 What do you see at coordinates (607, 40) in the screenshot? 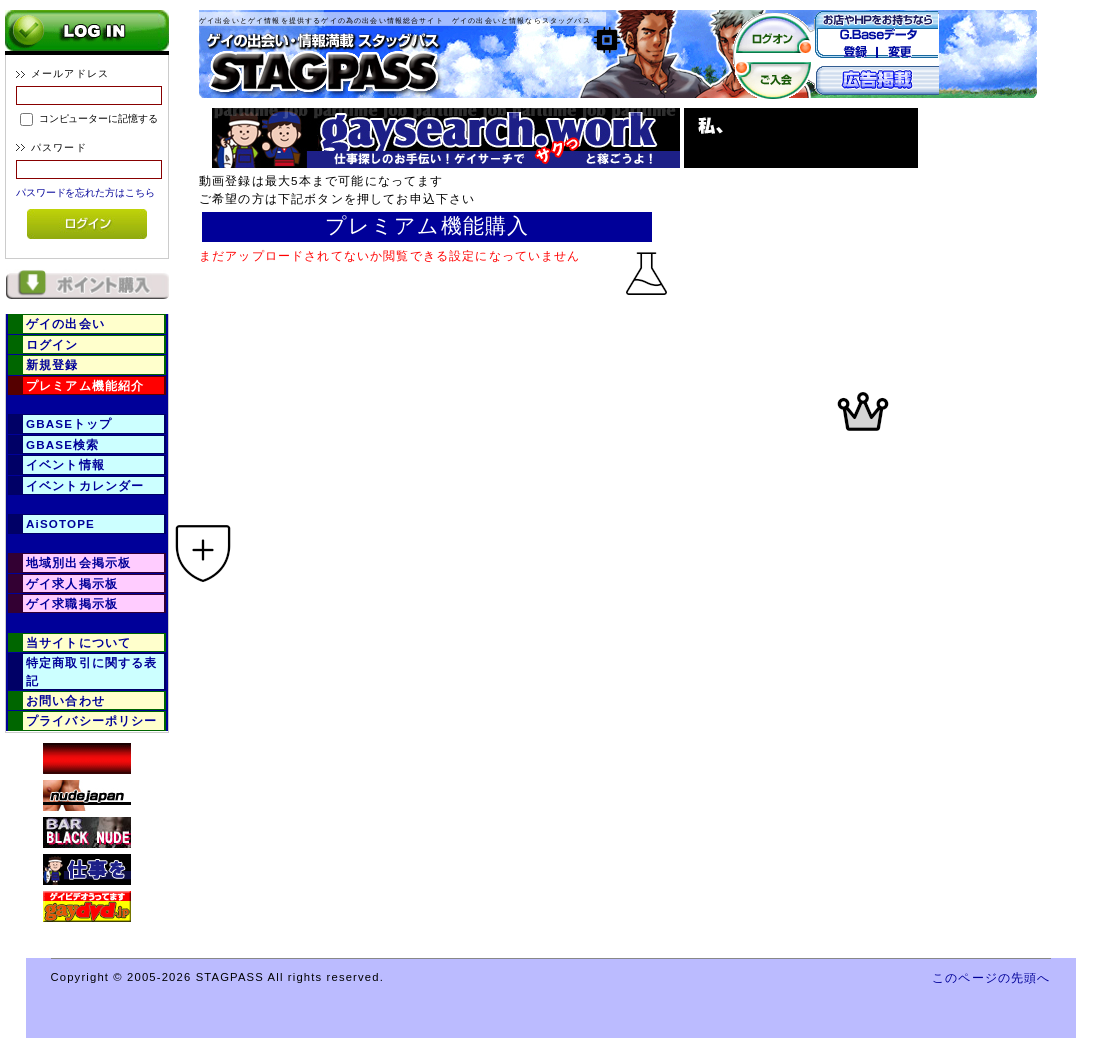
I see `view system processor information` at bounding box center [607, 40].